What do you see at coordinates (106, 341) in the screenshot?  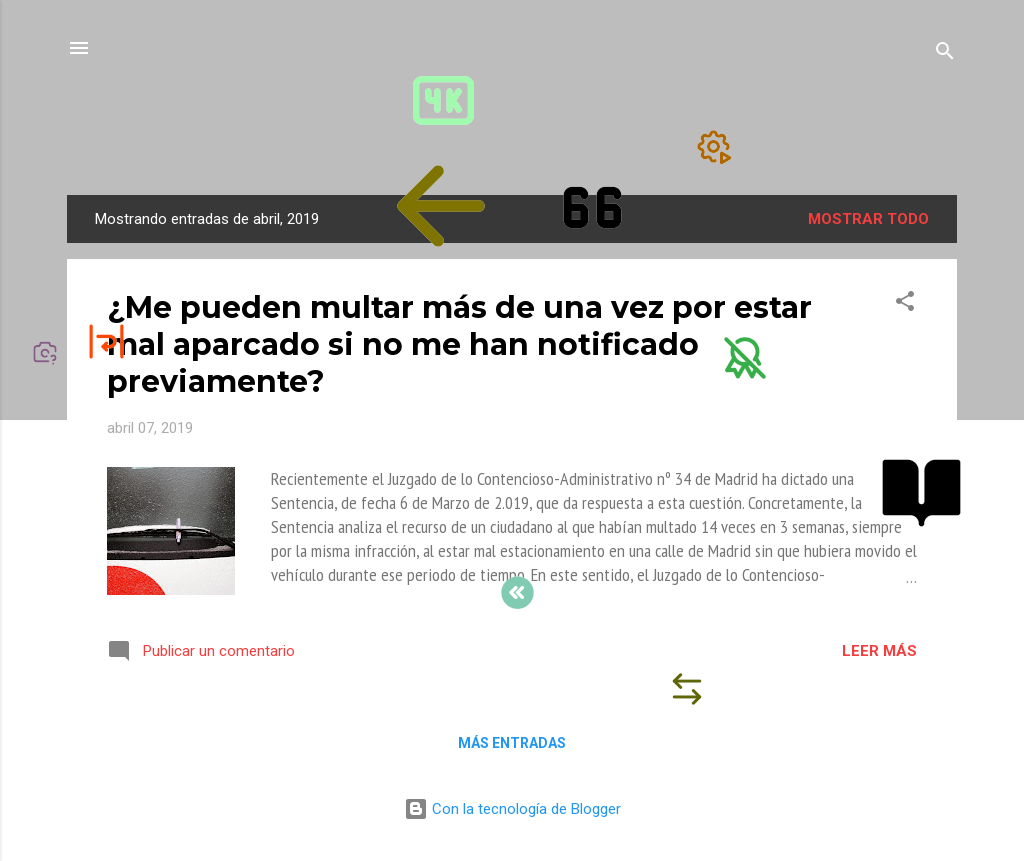 I see `wrap text to column width` at bounding box center [106, 341].